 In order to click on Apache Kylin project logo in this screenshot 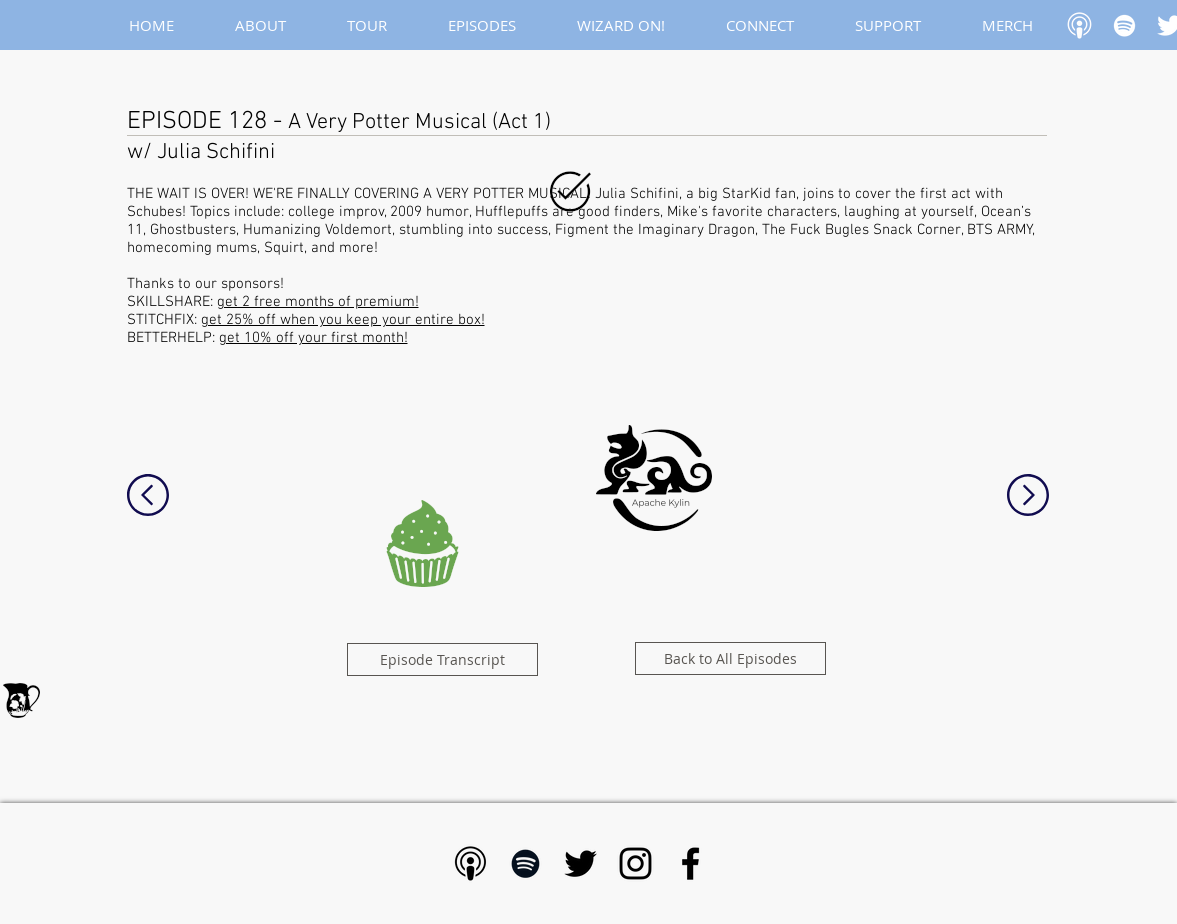, I will do `click(654, 478)`.